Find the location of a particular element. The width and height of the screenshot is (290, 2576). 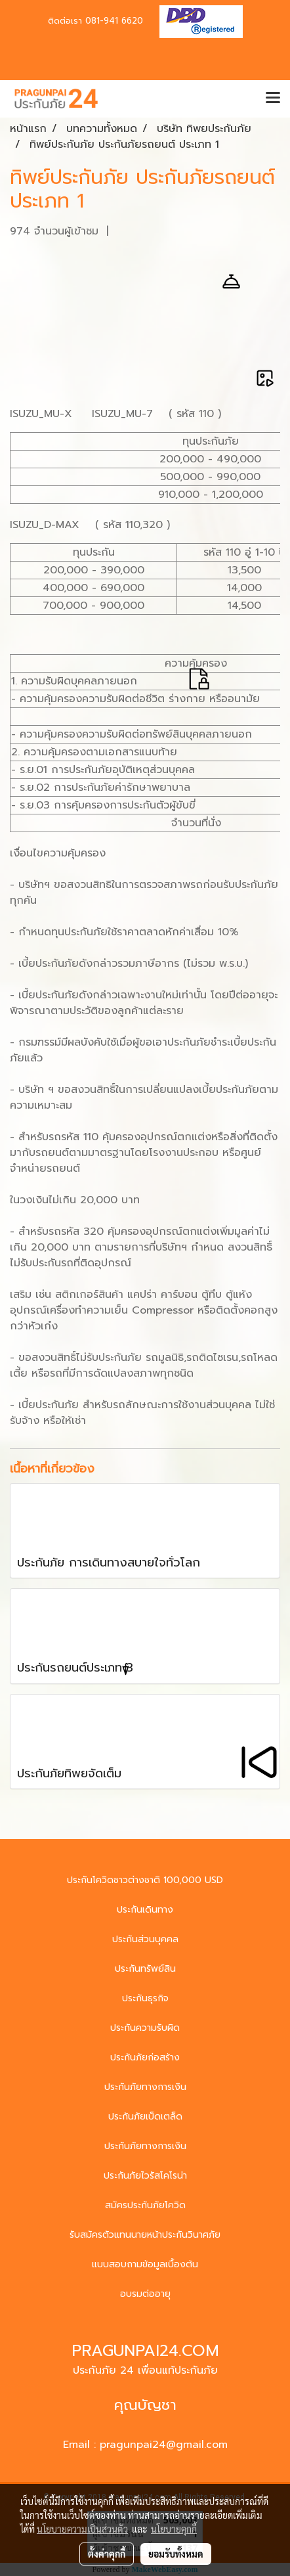

skip to previous track is located at coordinates (259, 1762).